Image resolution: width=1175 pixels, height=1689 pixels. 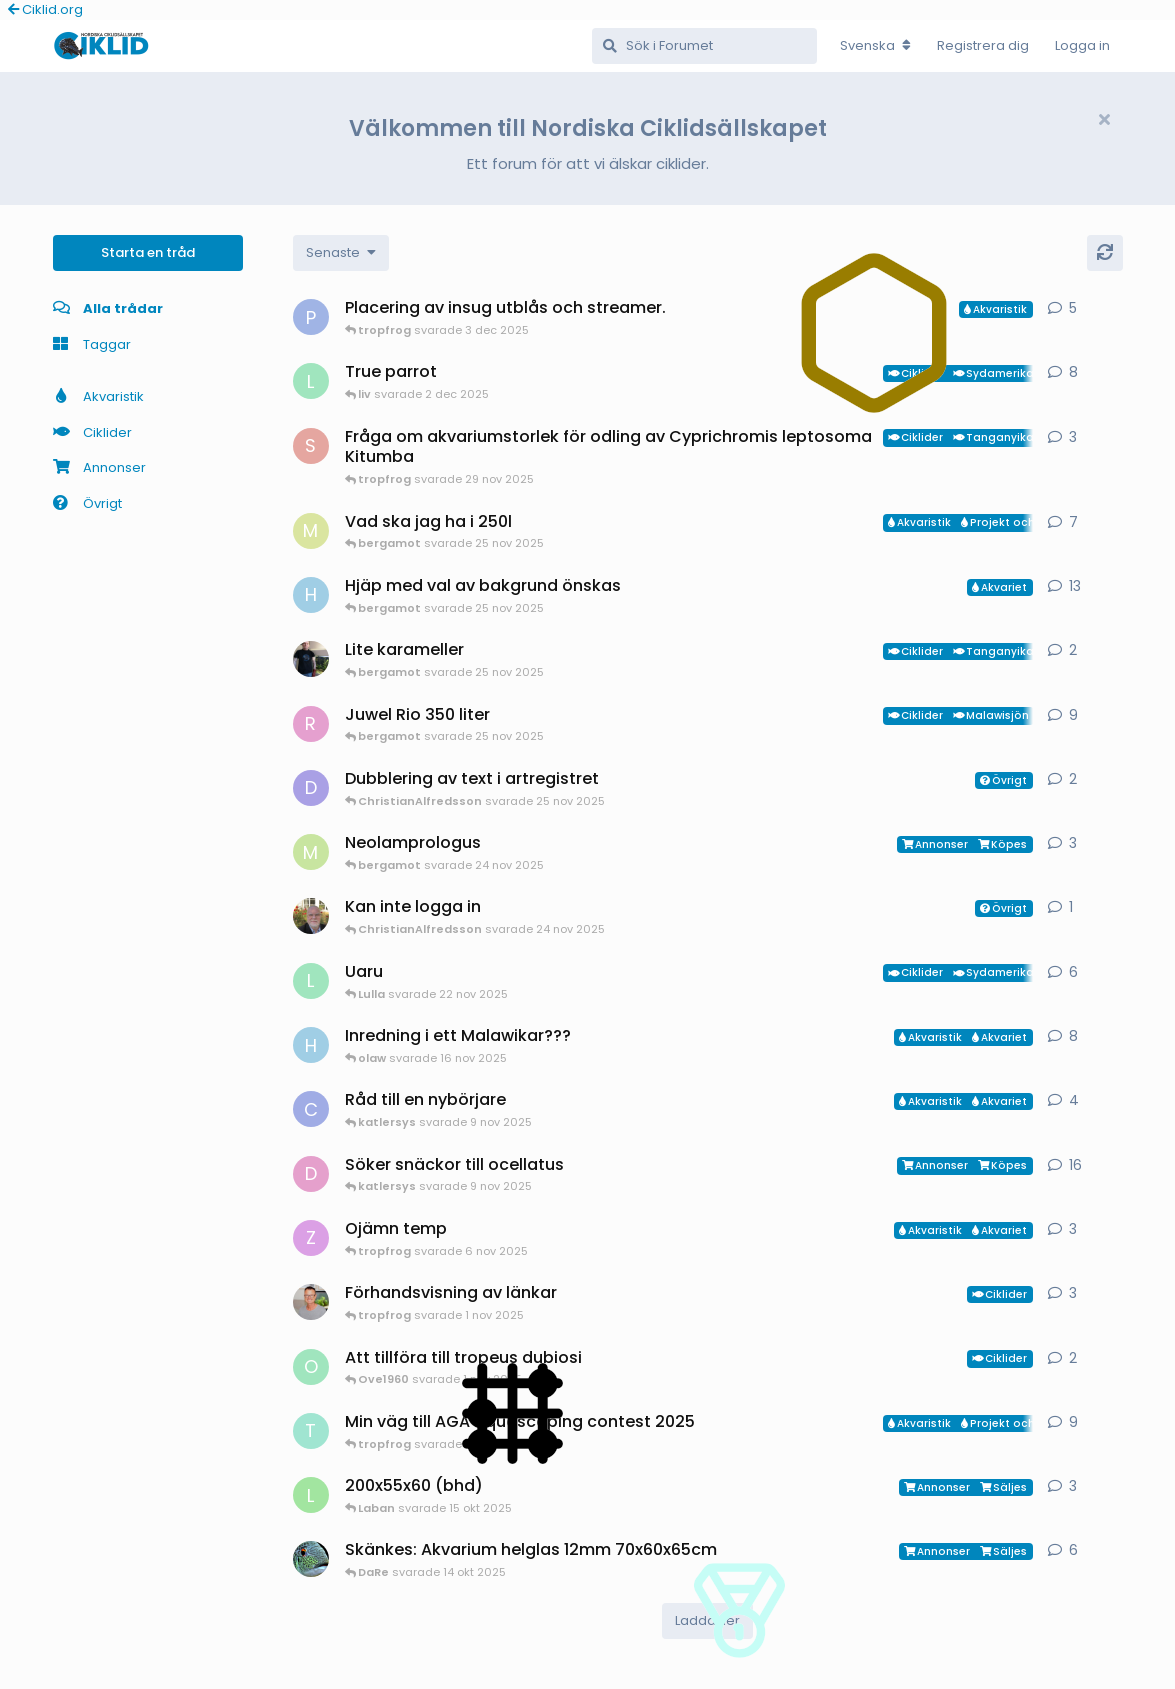 What do you see at coordinates (739, 1610) in the screenshot?
I see `view achievements or awards` at bounding box center [739, 1610].